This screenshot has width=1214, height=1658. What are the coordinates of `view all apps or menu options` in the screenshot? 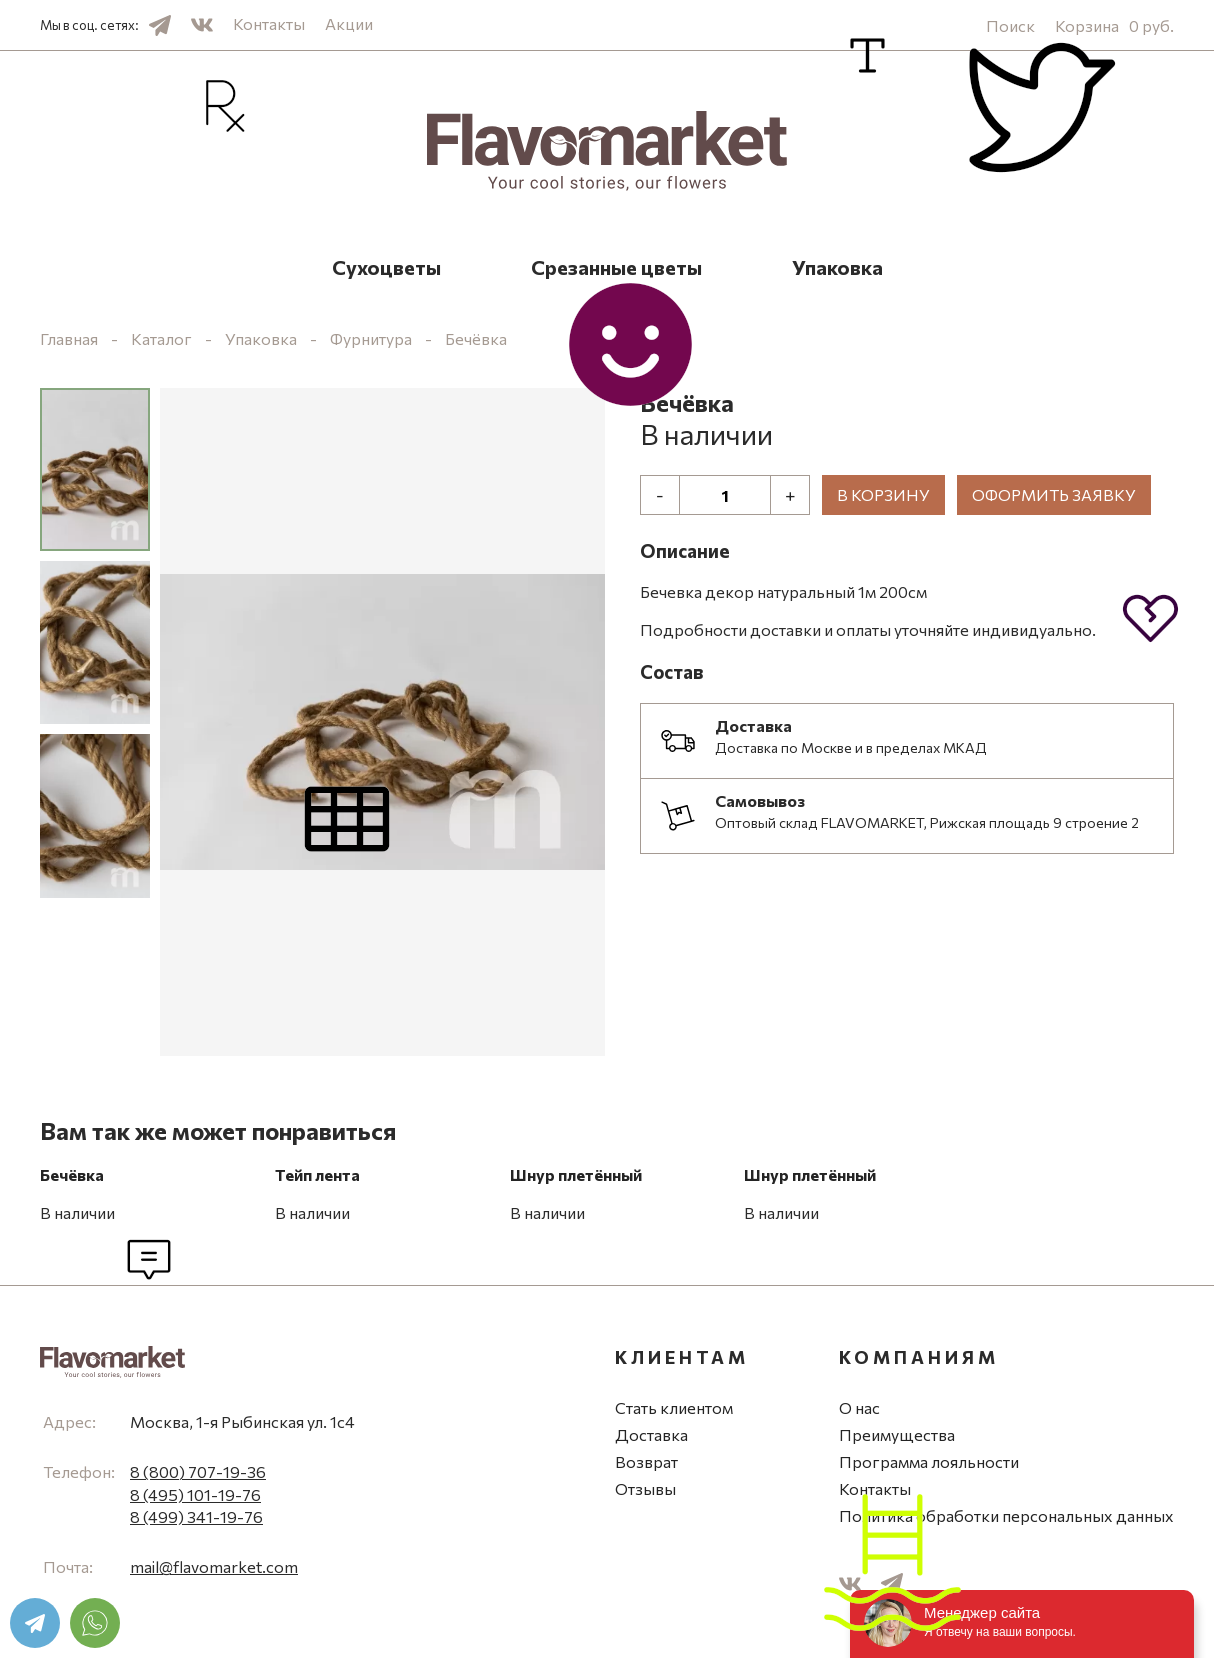 It's located at (347, 819).